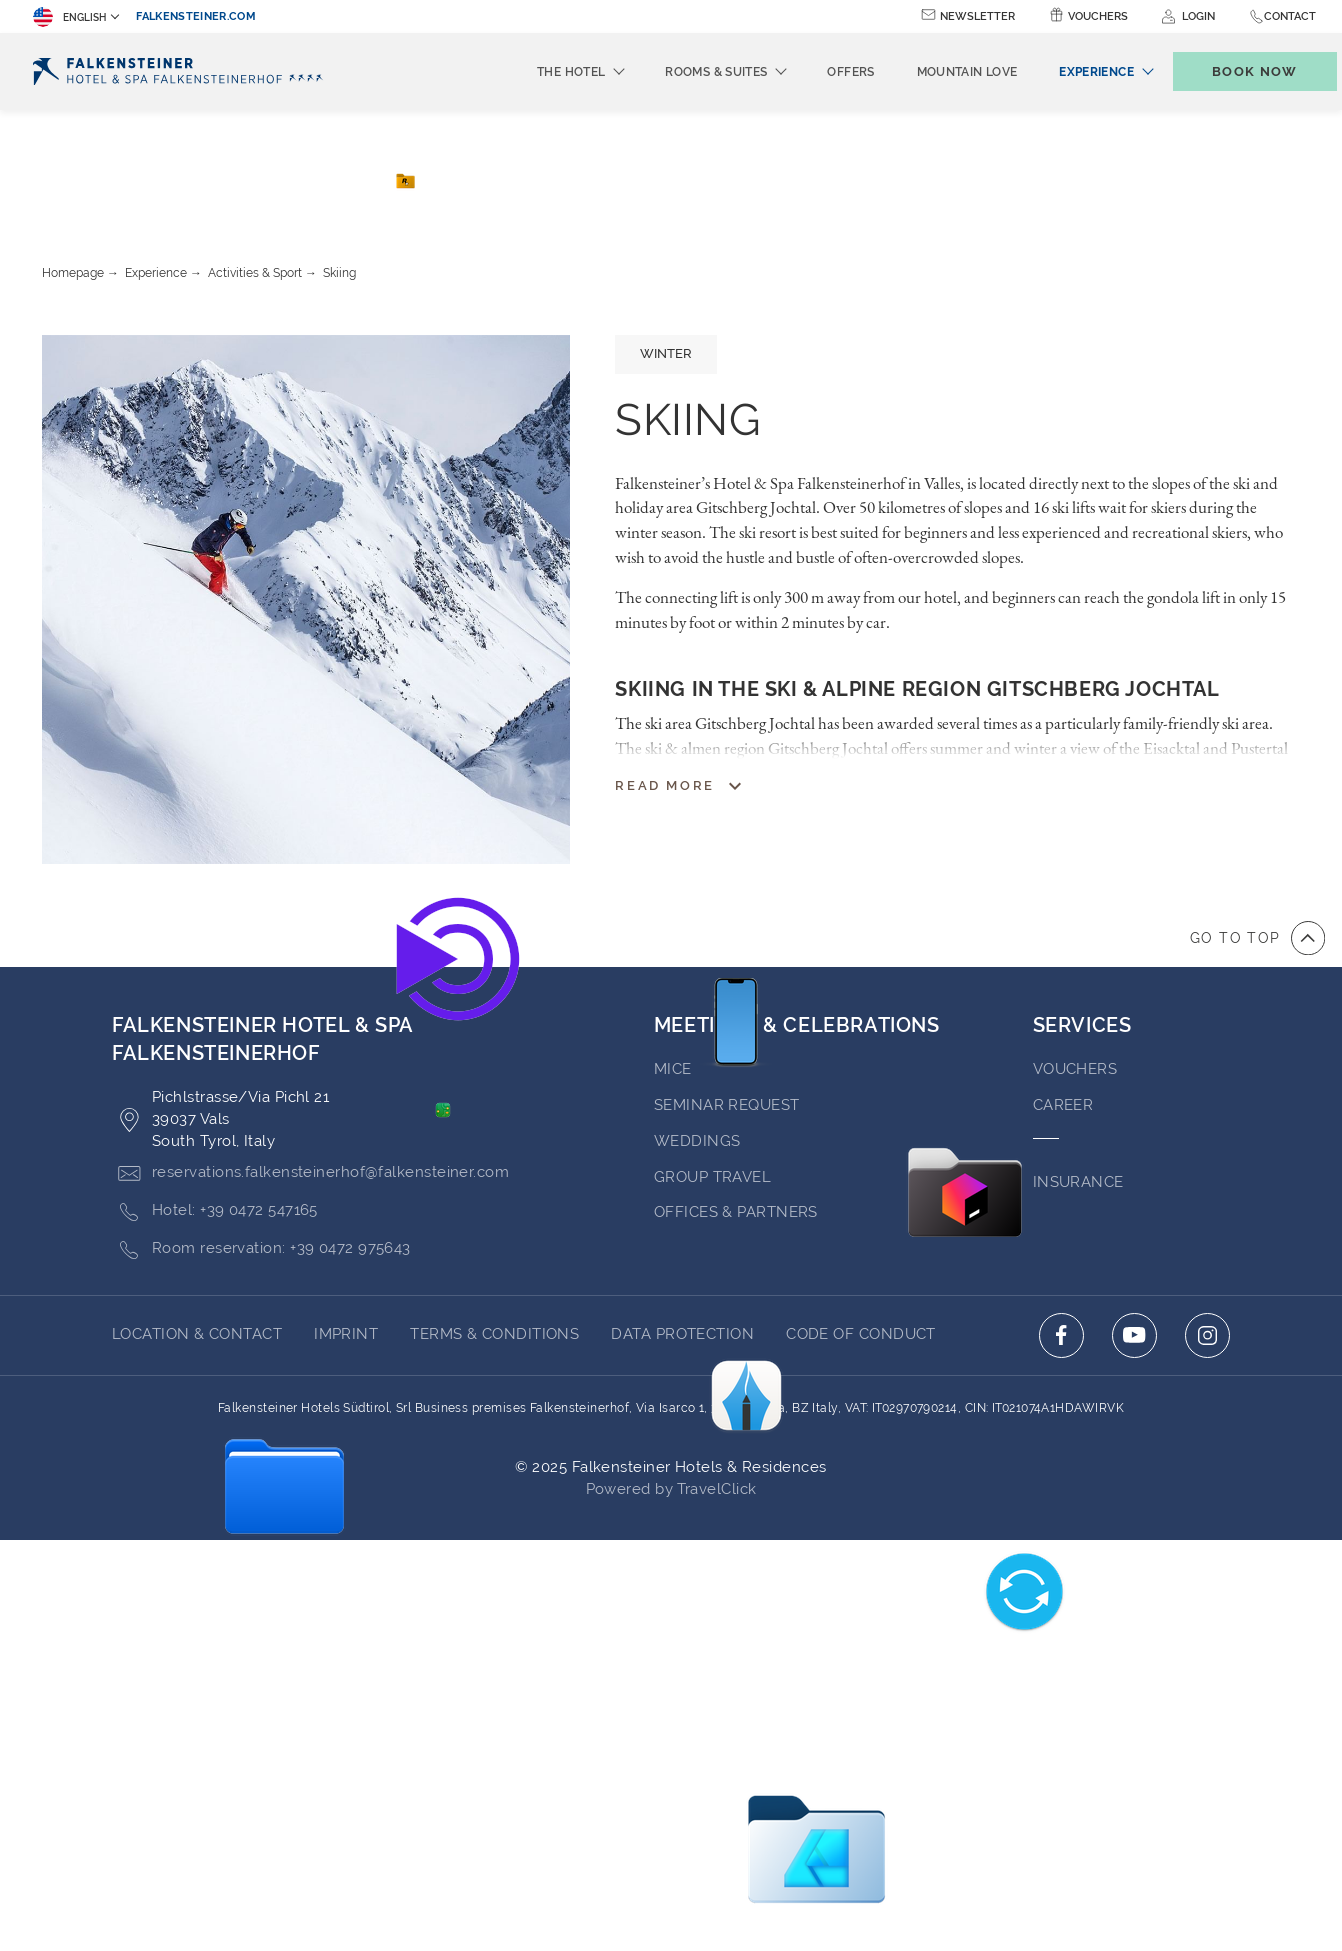 The image size is (1342, 1951). What do you see at coordinates (746, 1395) in the screenshot?
I see `open scrivano writing app` at bounding box center [746, 1395].